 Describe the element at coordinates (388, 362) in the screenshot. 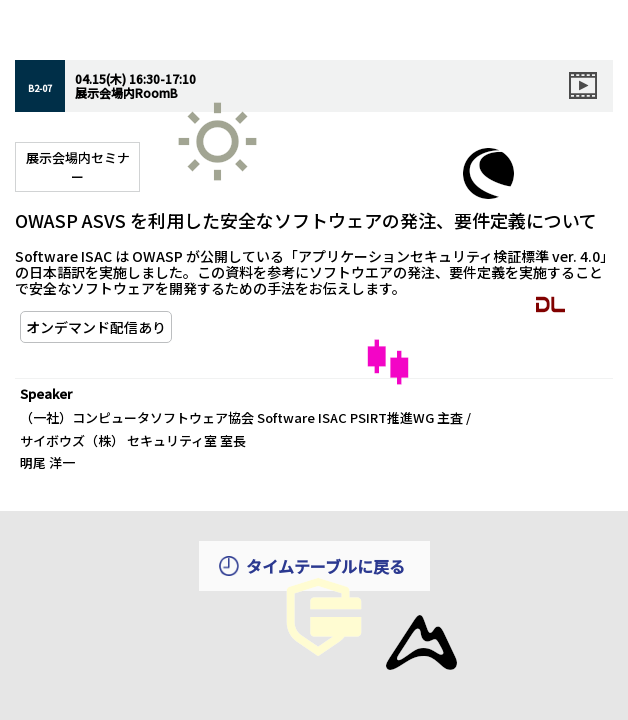

I see `view stock market data` at that location.